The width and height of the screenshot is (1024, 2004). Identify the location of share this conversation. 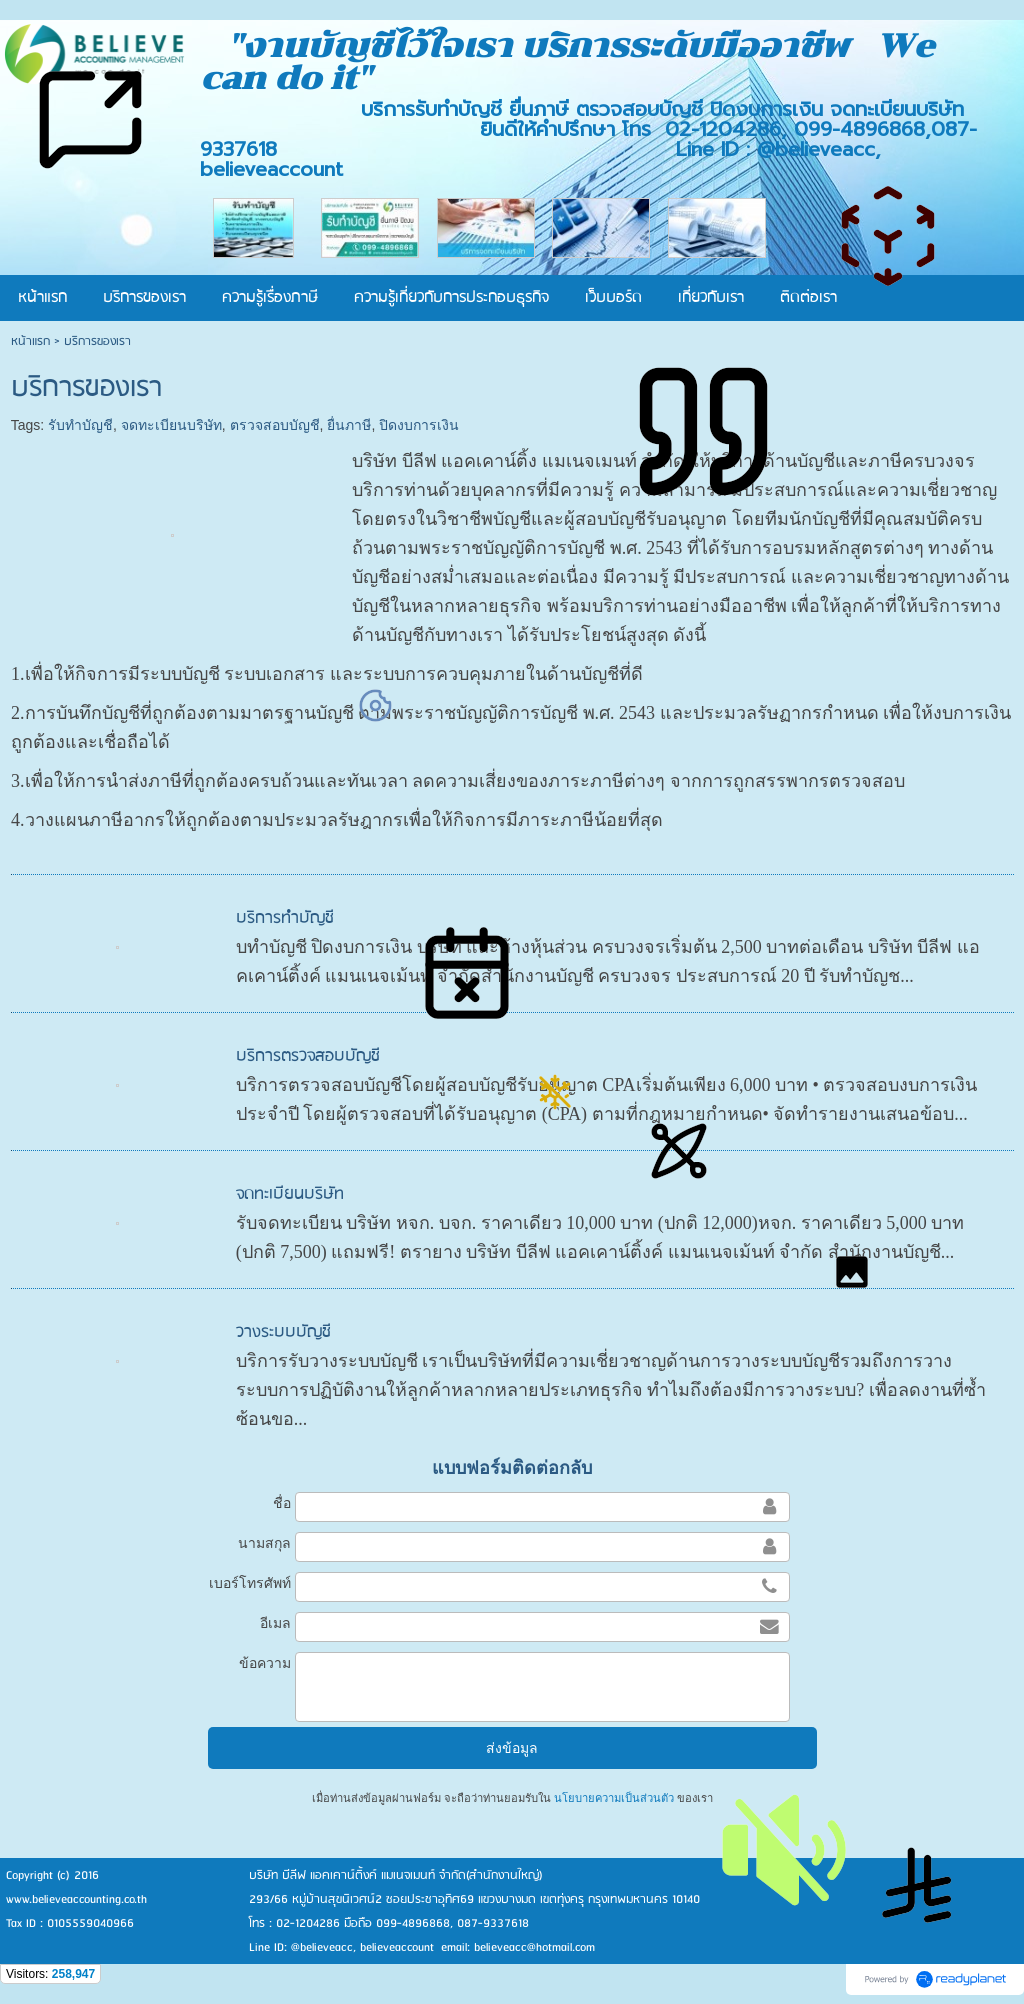
(90, 117).